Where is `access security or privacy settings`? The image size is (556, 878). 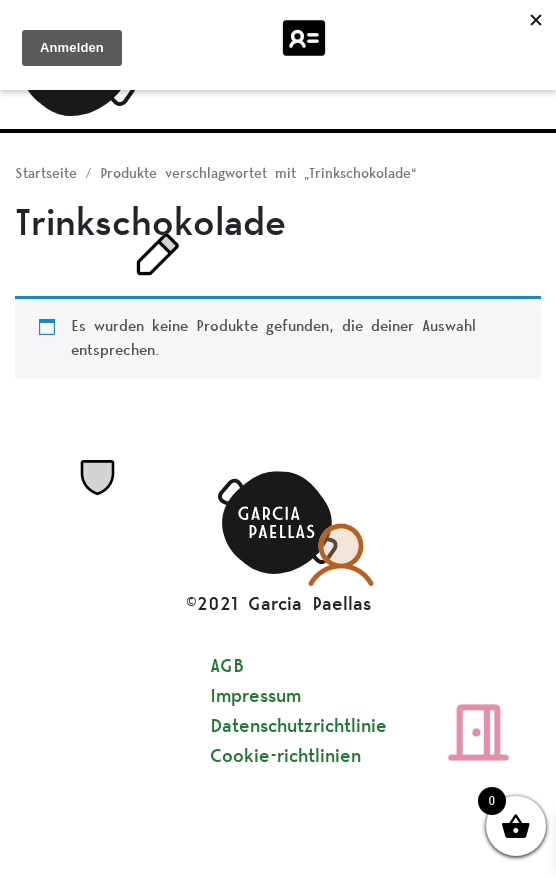 access security or privacy settings is located at coordinates (97, 475).